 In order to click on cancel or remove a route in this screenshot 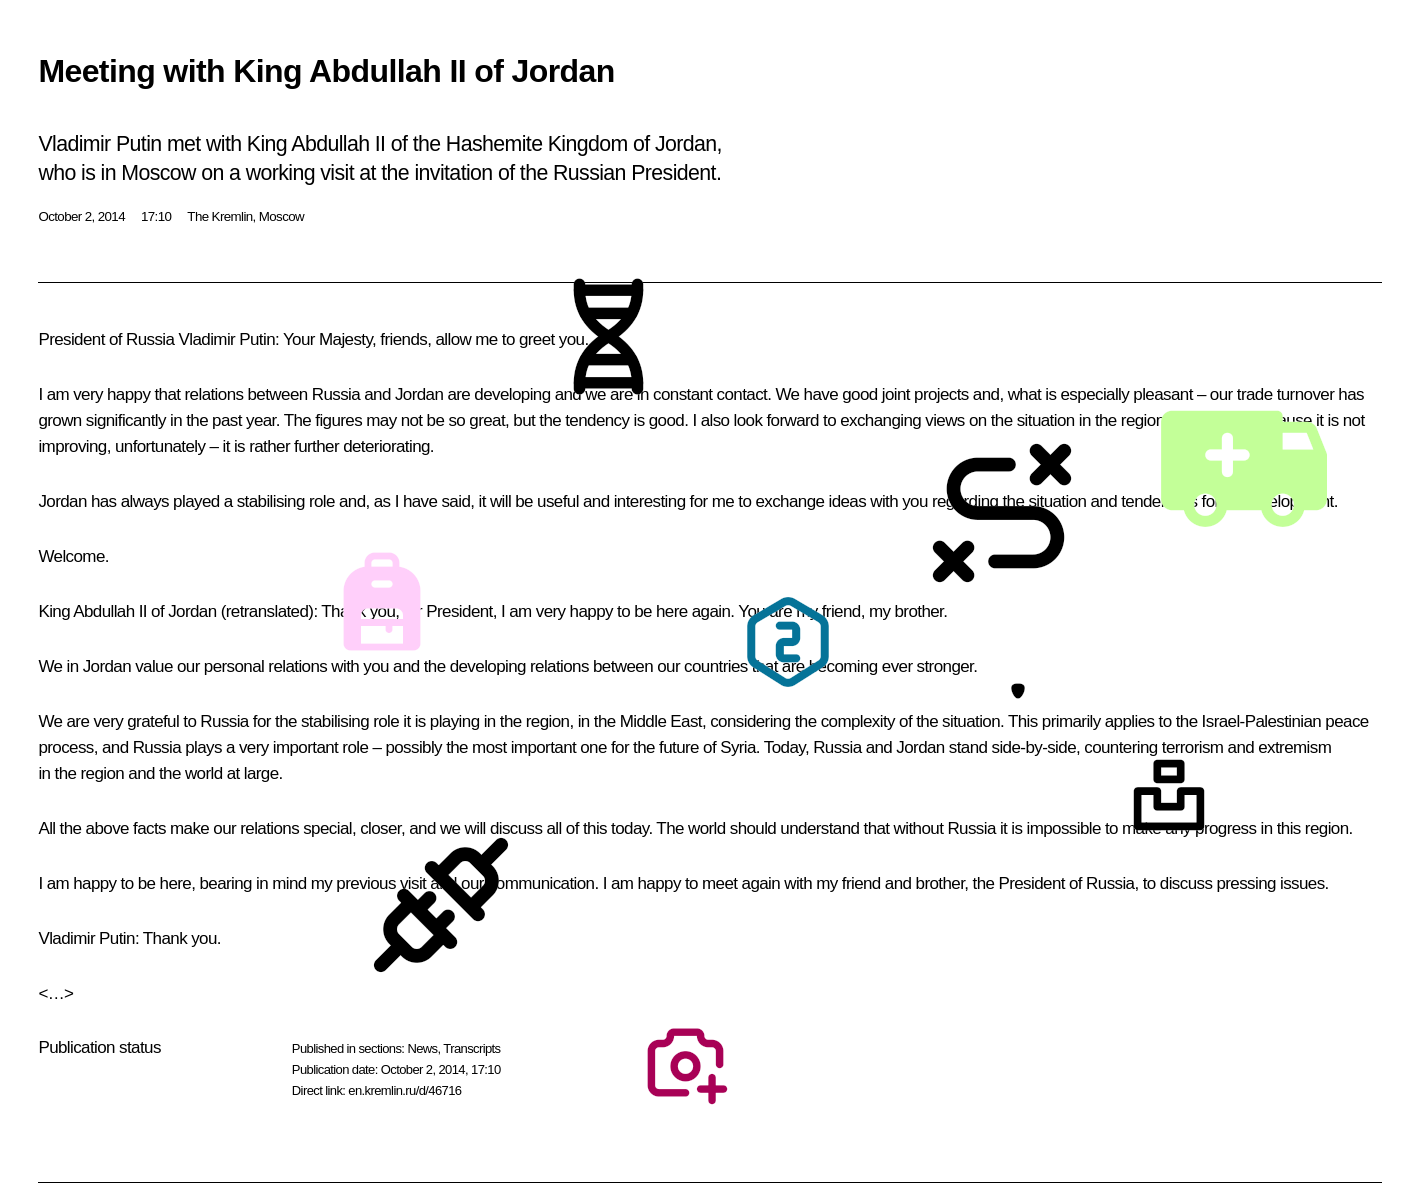, I will do `click(1002, 513)`.